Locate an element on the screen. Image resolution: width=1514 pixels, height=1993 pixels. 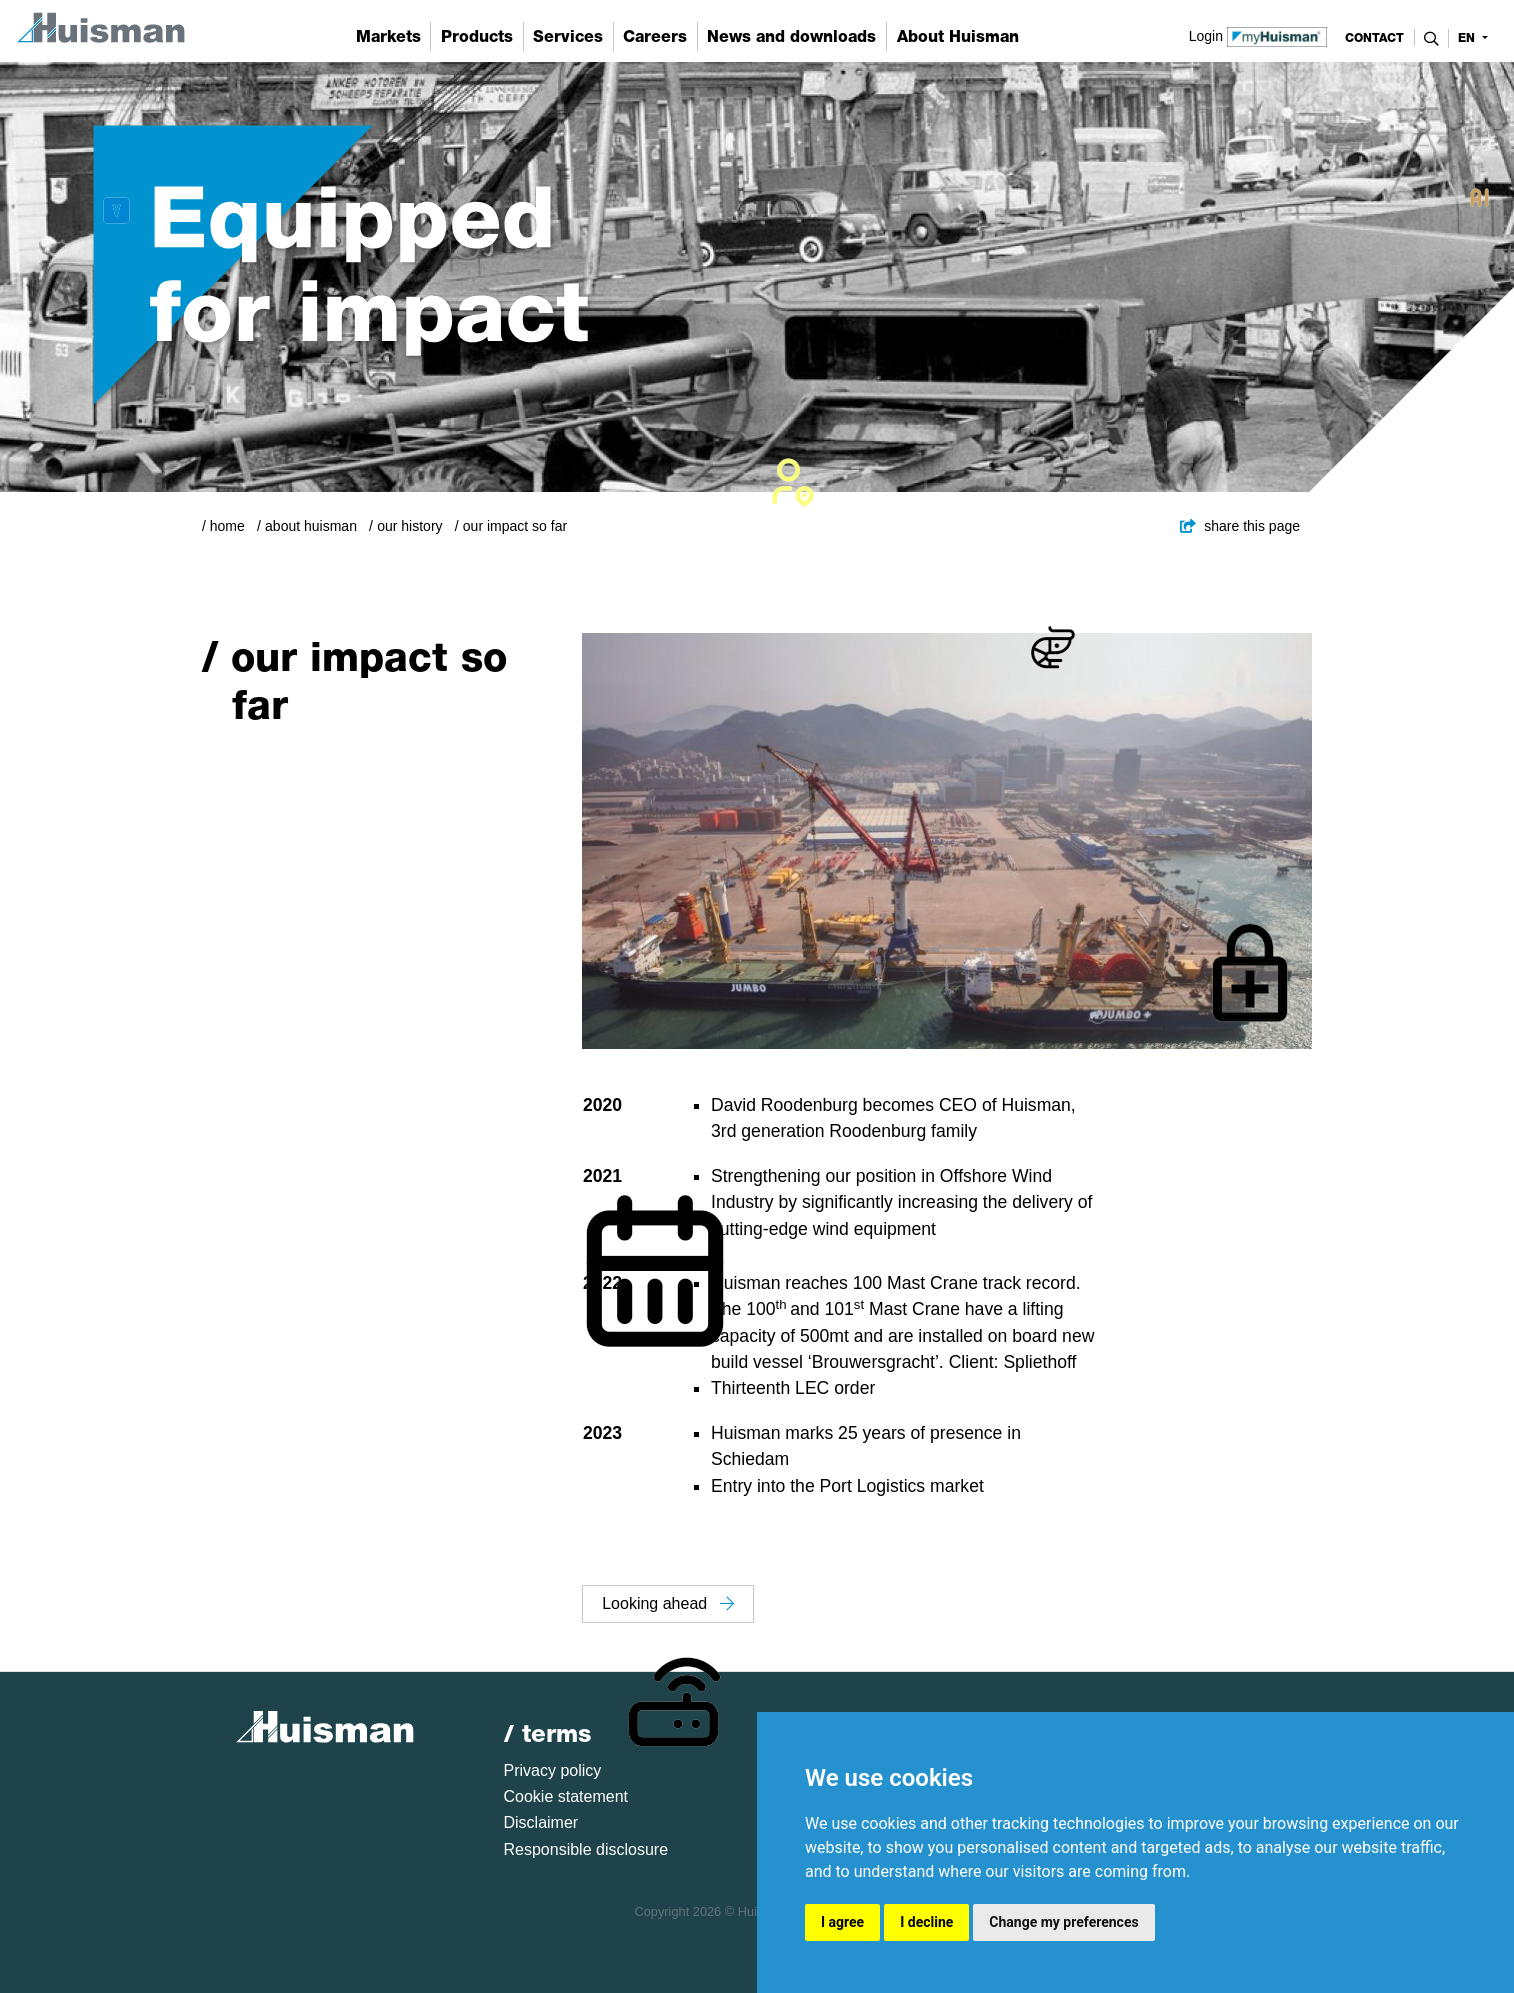
indicates enhanced or additional security protection is located at coordinates (1250, 975).